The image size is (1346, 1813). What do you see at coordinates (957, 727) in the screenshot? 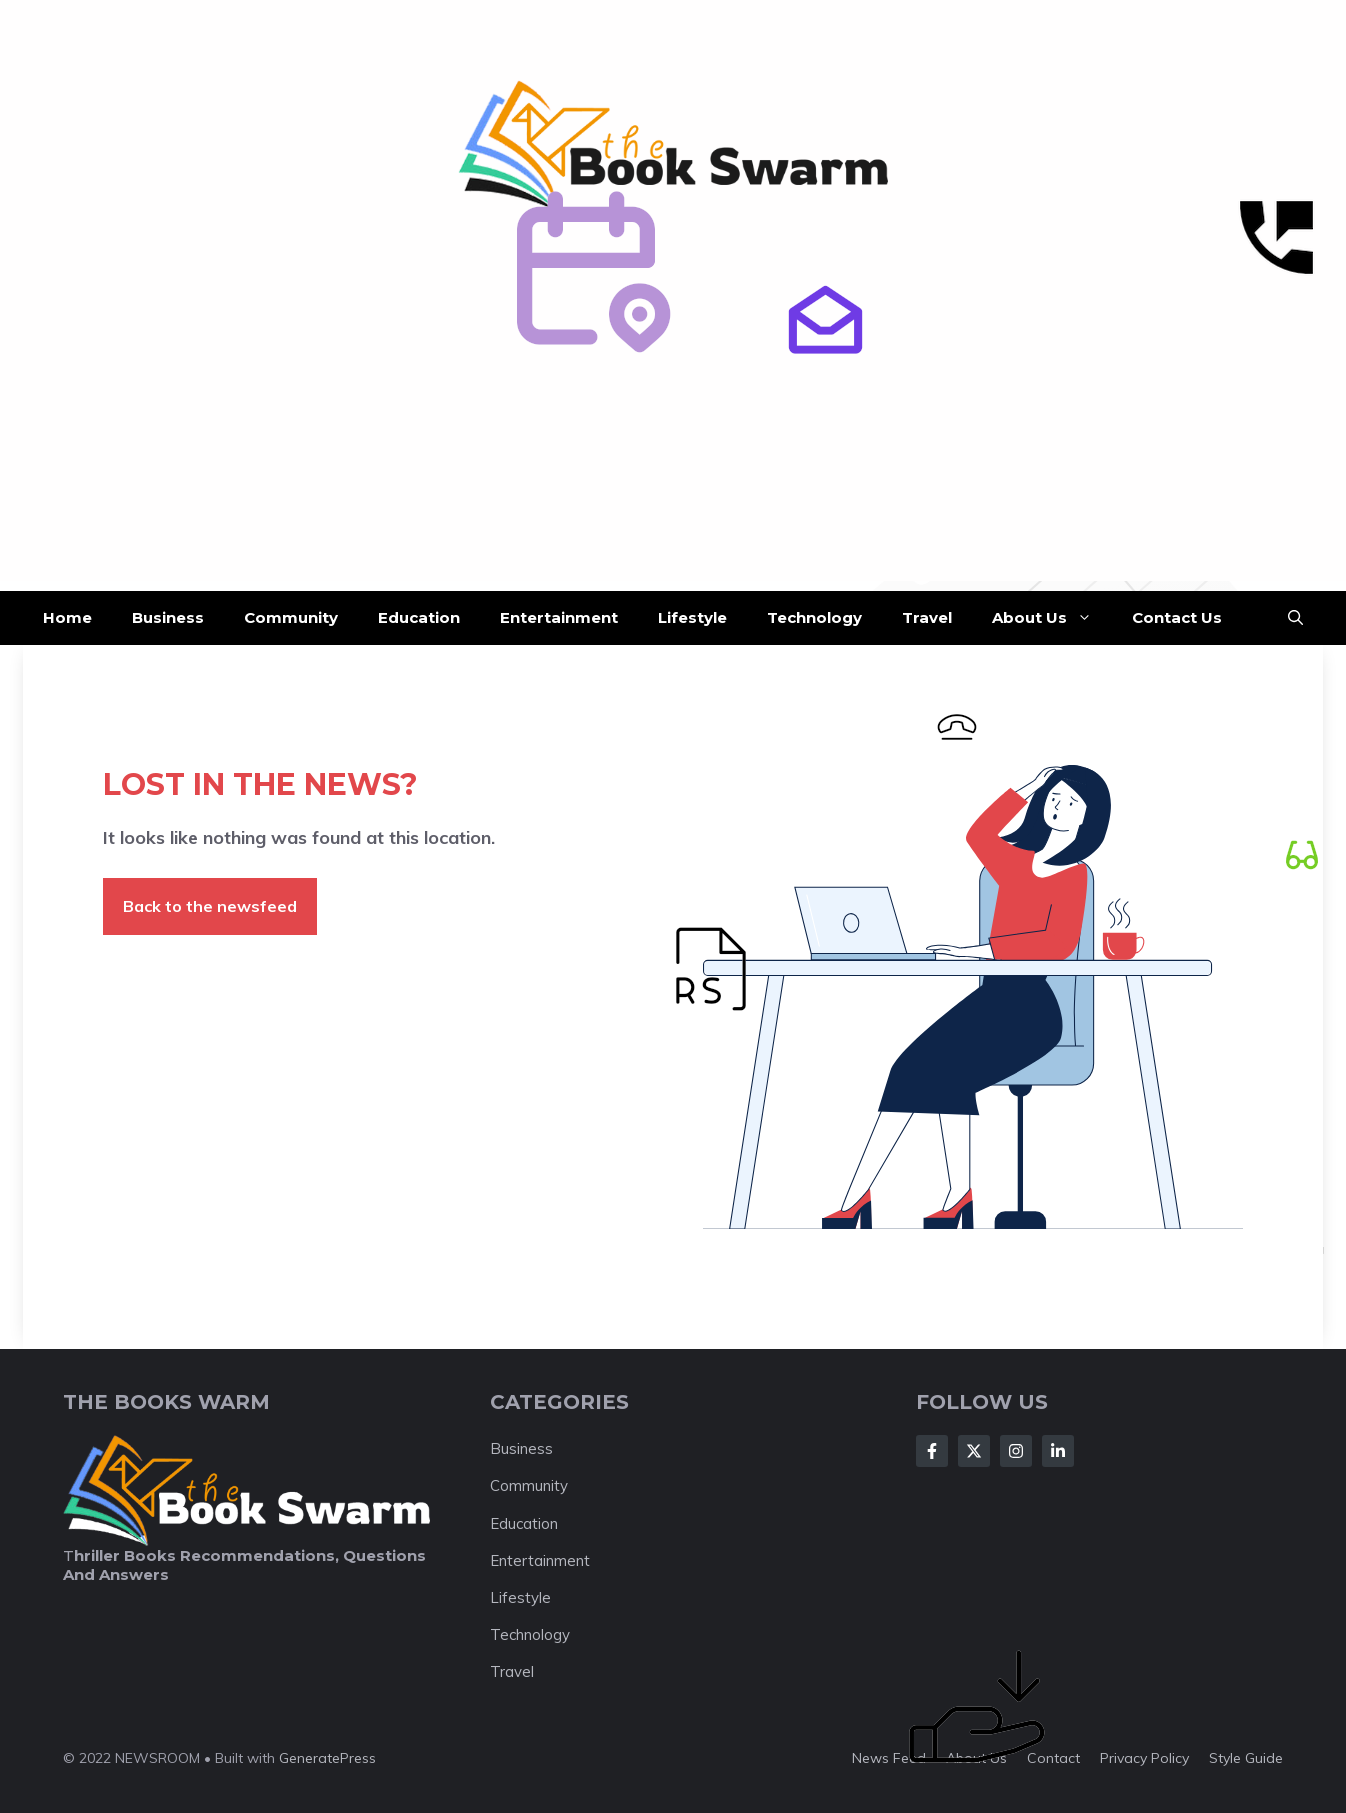
I see `end or hang up a call` at bounding box center [957, 727].